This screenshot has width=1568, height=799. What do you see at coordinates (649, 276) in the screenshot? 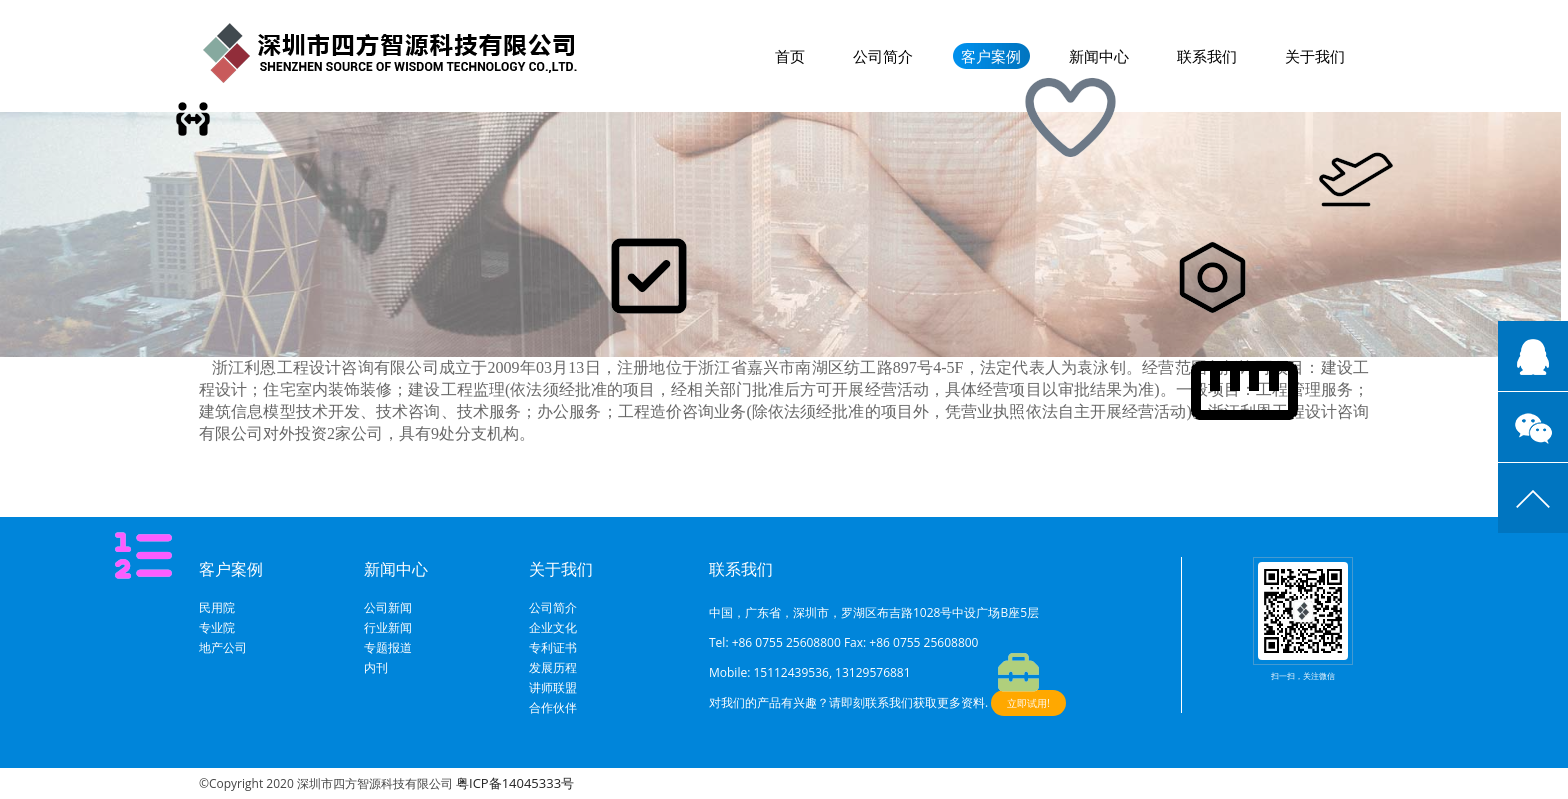
I see `a selected or completed item` at bounding box center [649, 276].